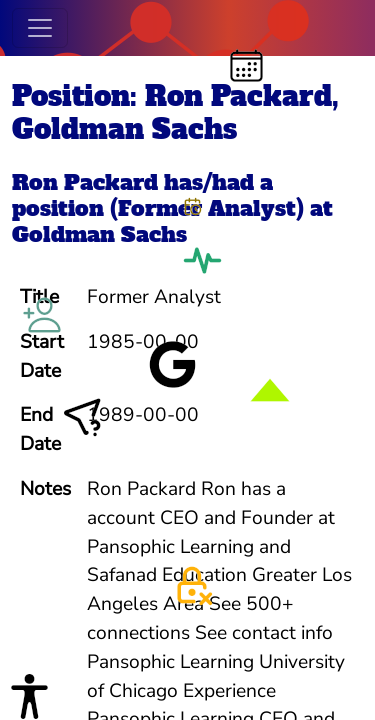 This screenshot has height=720, width=375. What do you see at coordinates (246, 65) in the screenshot?
I see `view or open the calendar` at bounding box center [246, 65].